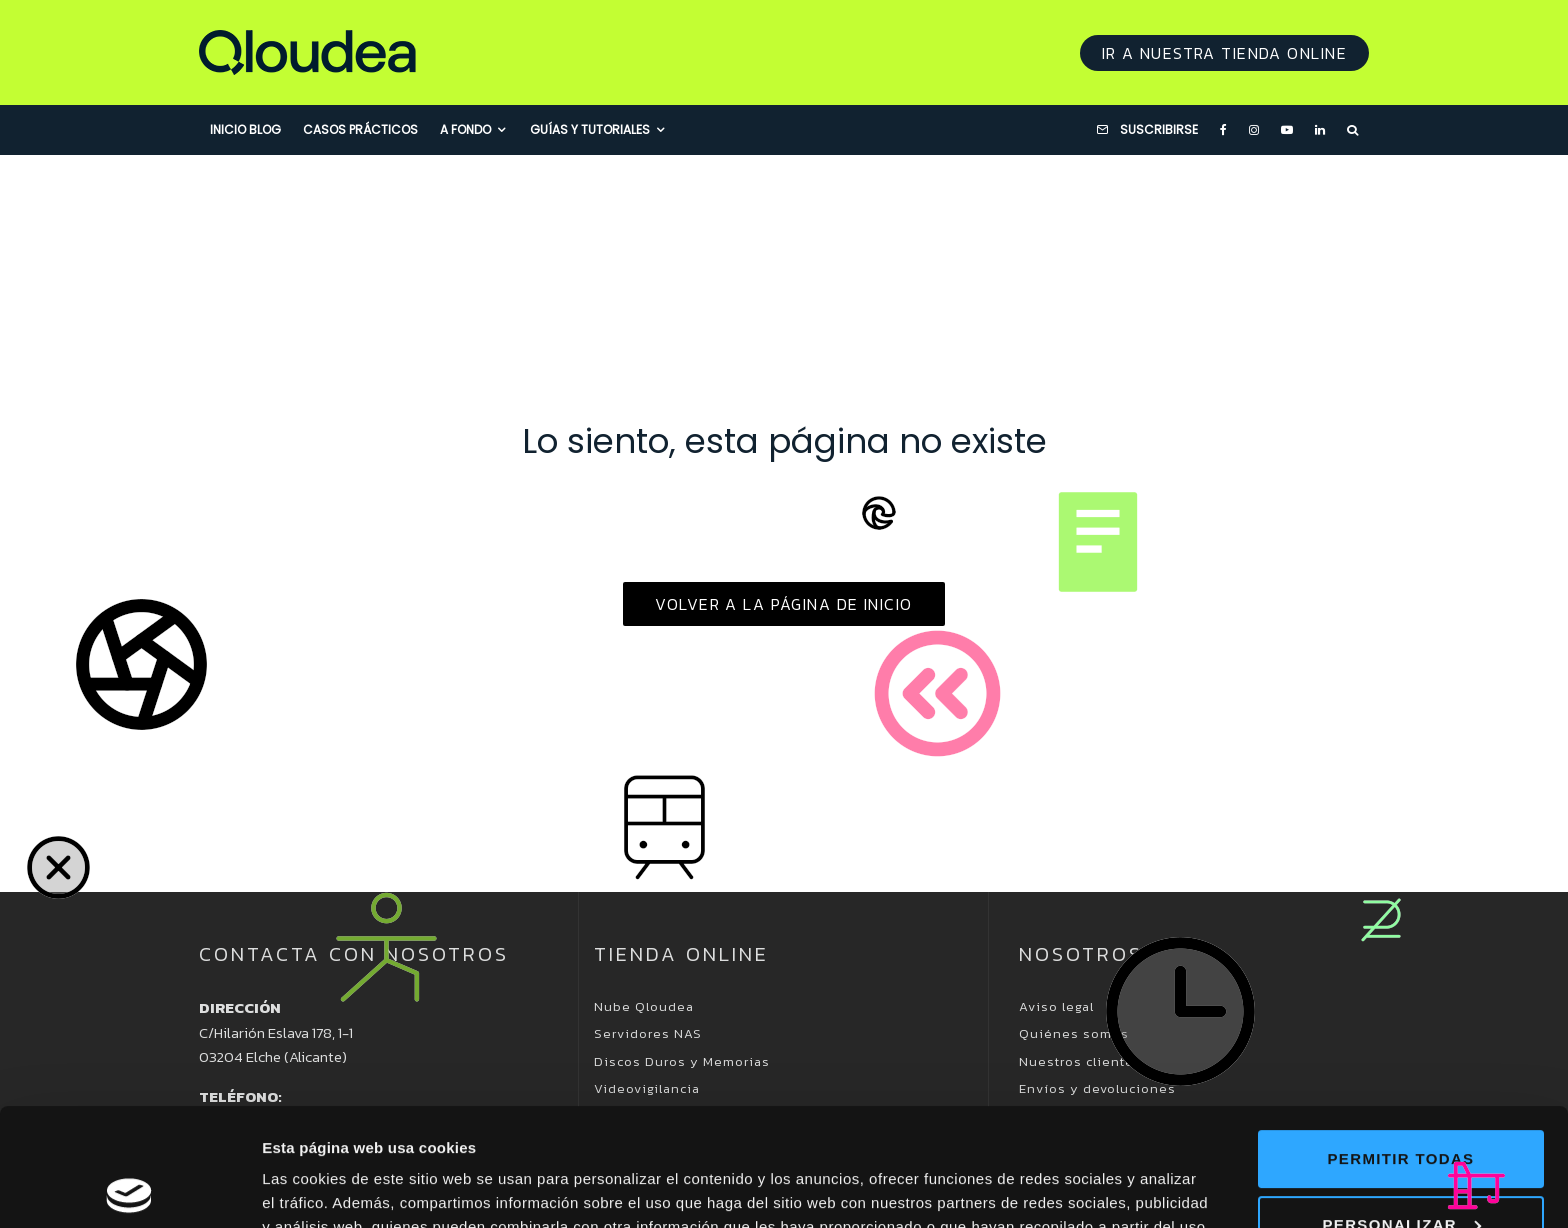  I want to click on view current time, so click(1180, 1011).